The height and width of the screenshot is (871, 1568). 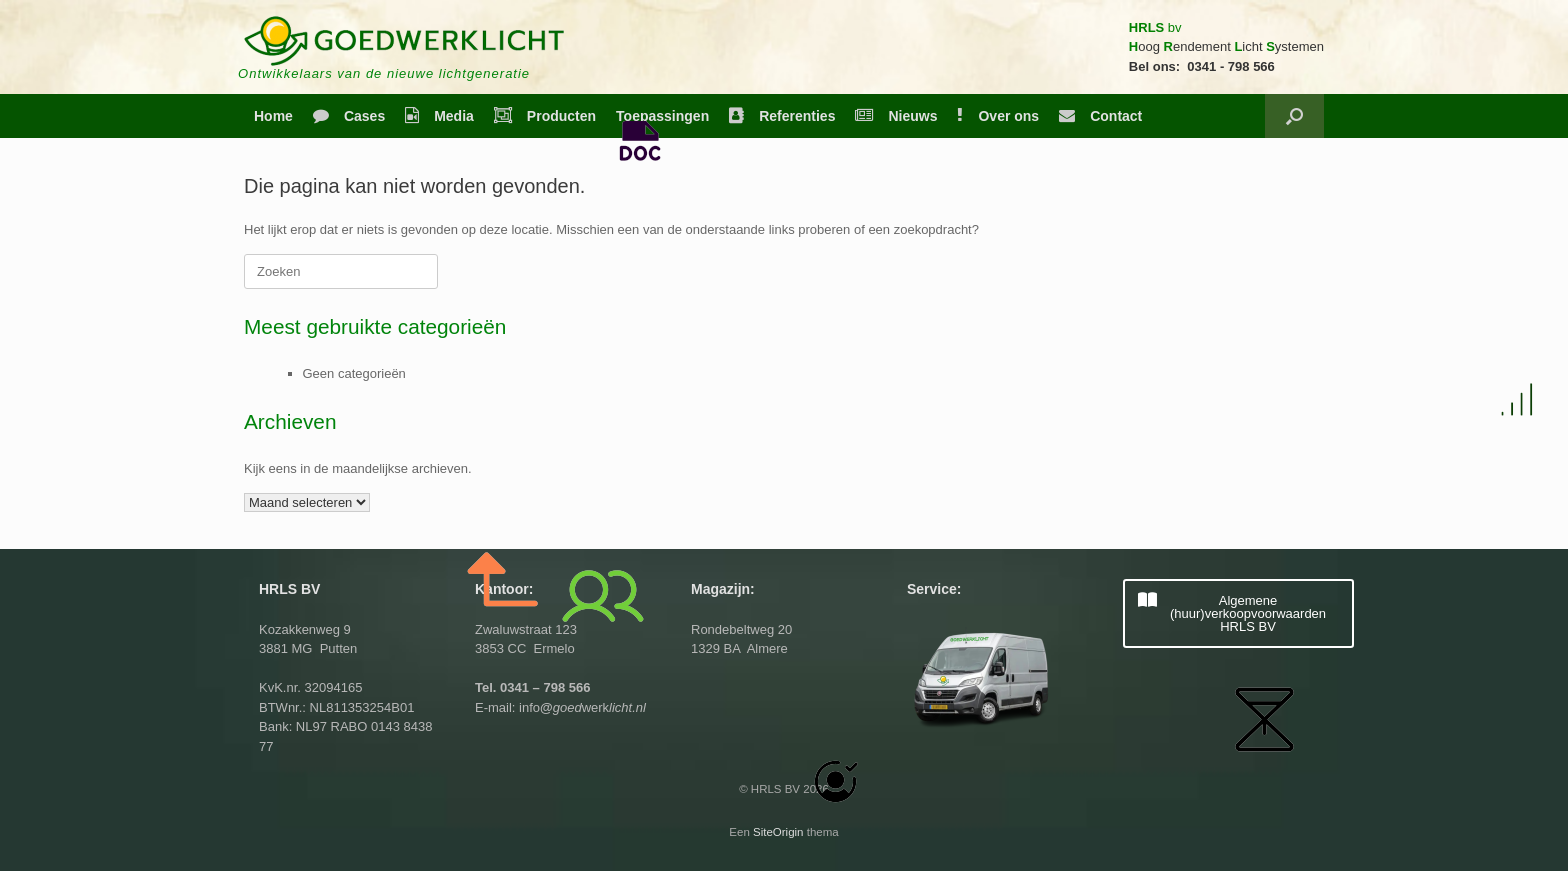 What do you see at coordinates (835, 781) in the screenshot?
I see `verified user profile` at bounding box center [835, 781].